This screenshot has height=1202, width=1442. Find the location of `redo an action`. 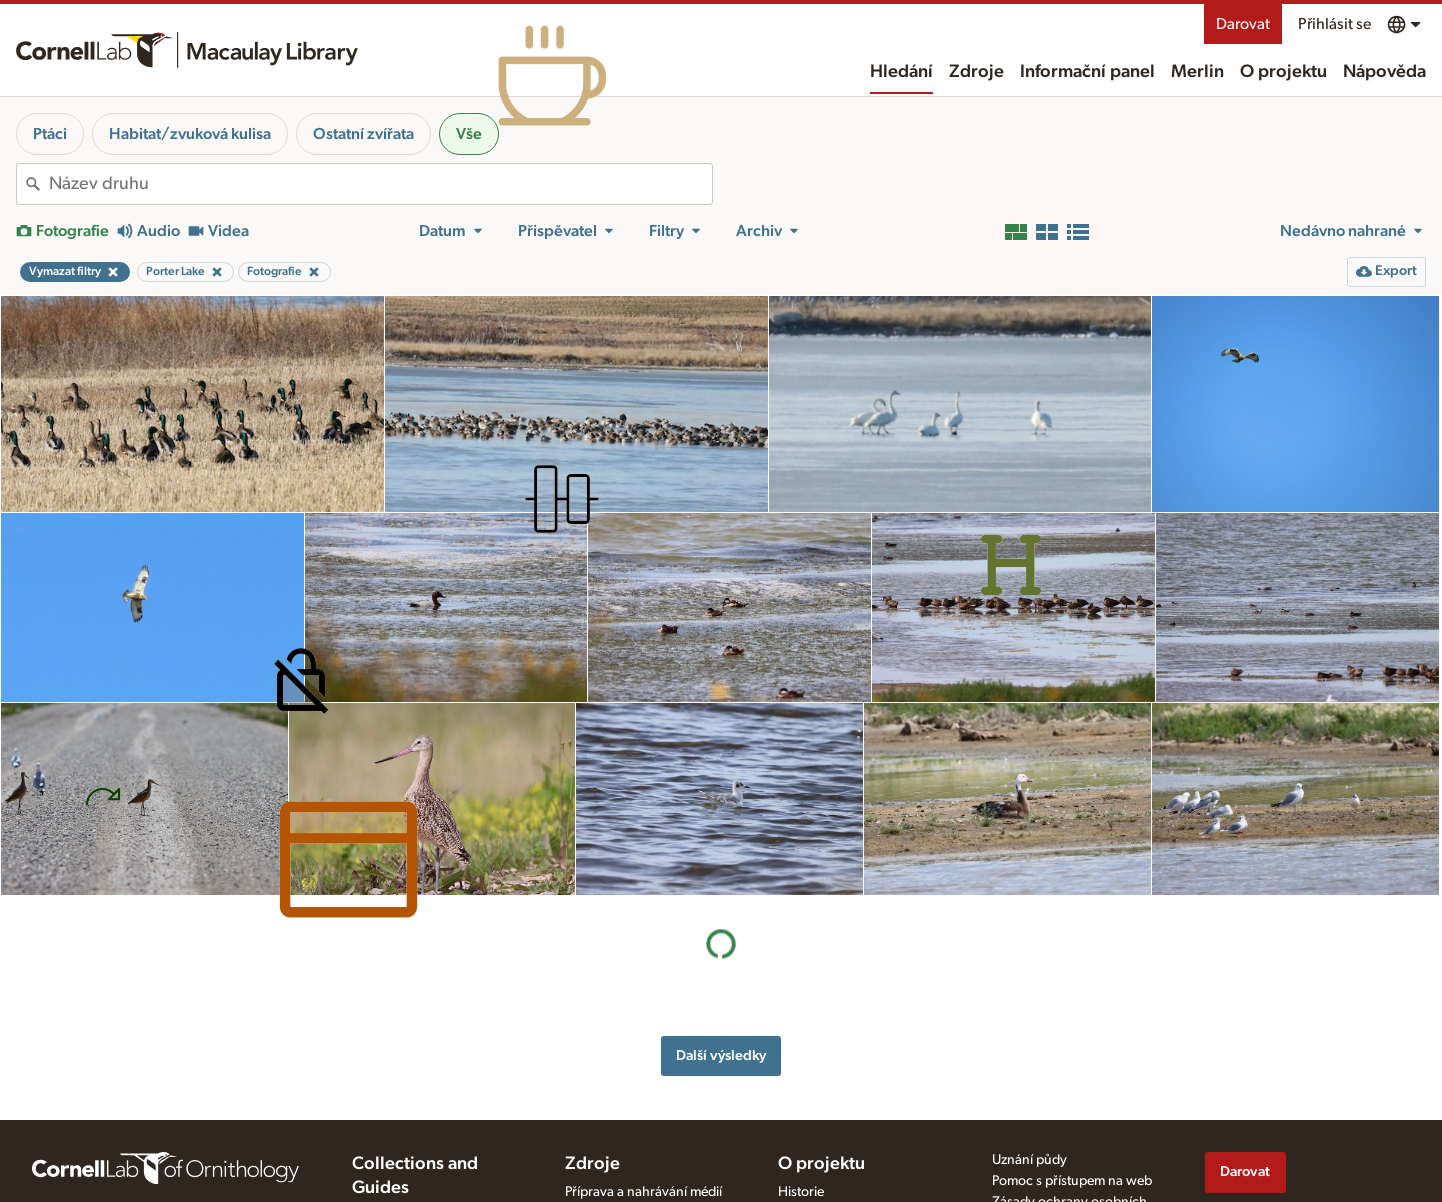

redo an action is located at coordinates (102, 795).